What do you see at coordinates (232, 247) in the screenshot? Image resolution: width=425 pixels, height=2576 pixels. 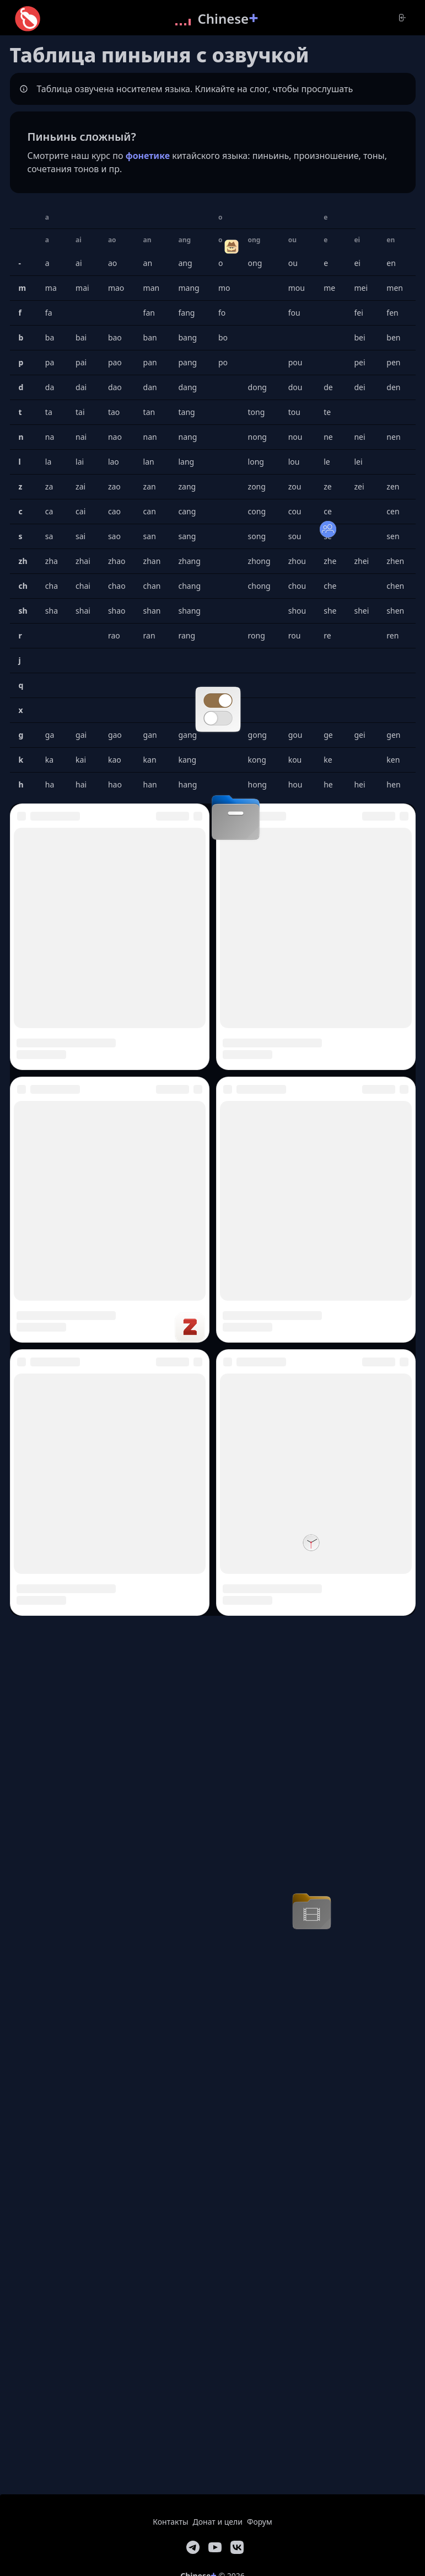 I see `open d-spy application for debugging d-bus` at bounding box center [232, 247].